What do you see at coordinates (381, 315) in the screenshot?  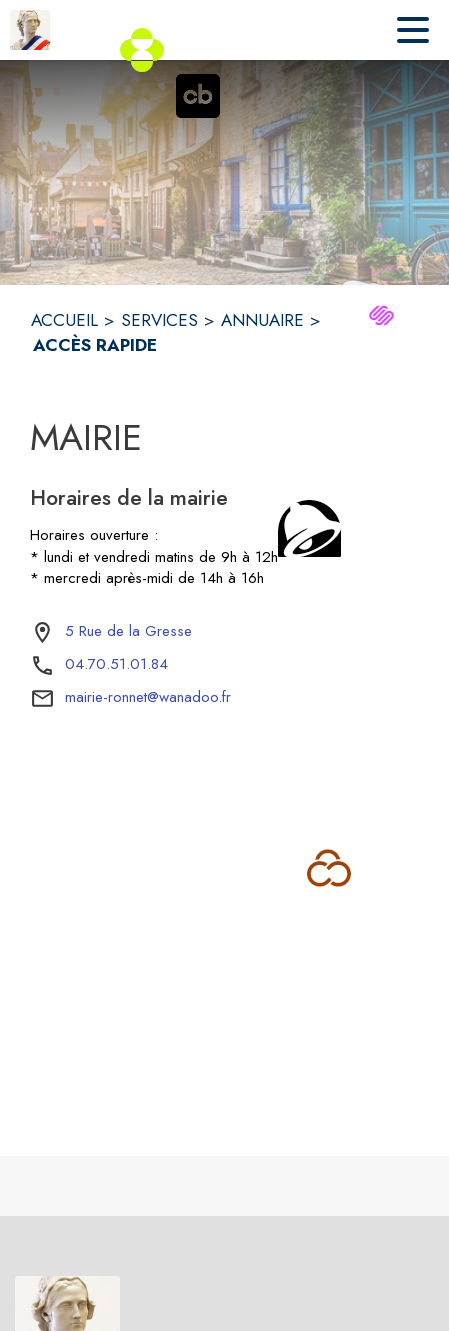 I see `squarespace logo` at bounding box center [381, 315].